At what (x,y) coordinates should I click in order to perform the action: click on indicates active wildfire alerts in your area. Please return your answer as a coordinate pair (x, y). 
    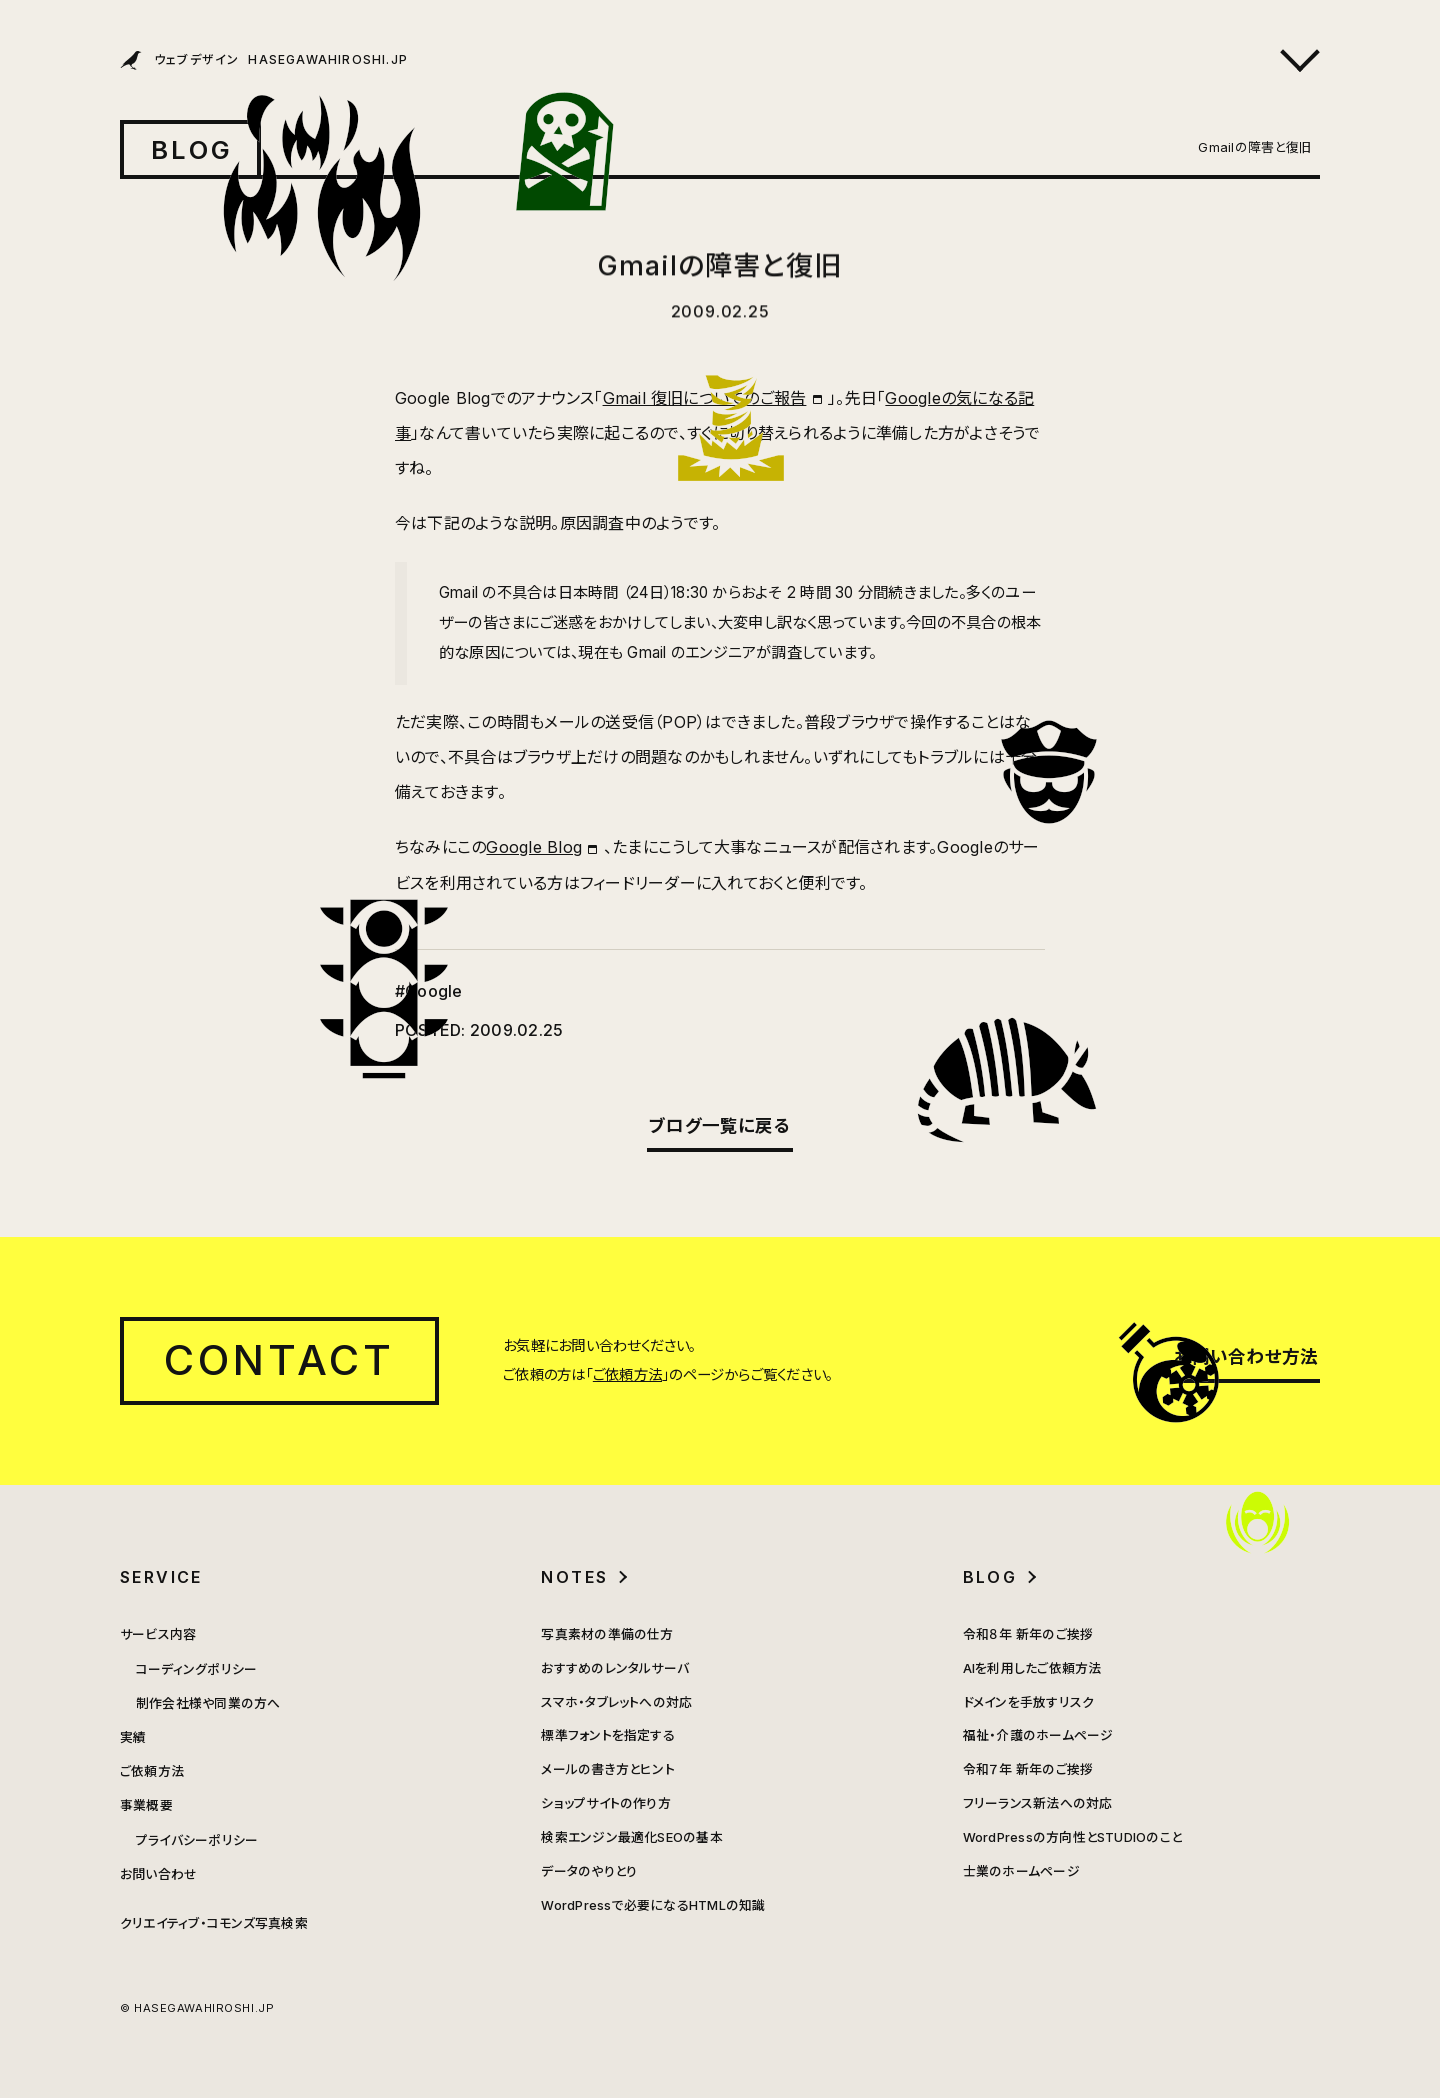
    Looking at the image, I should click on (321, 194).